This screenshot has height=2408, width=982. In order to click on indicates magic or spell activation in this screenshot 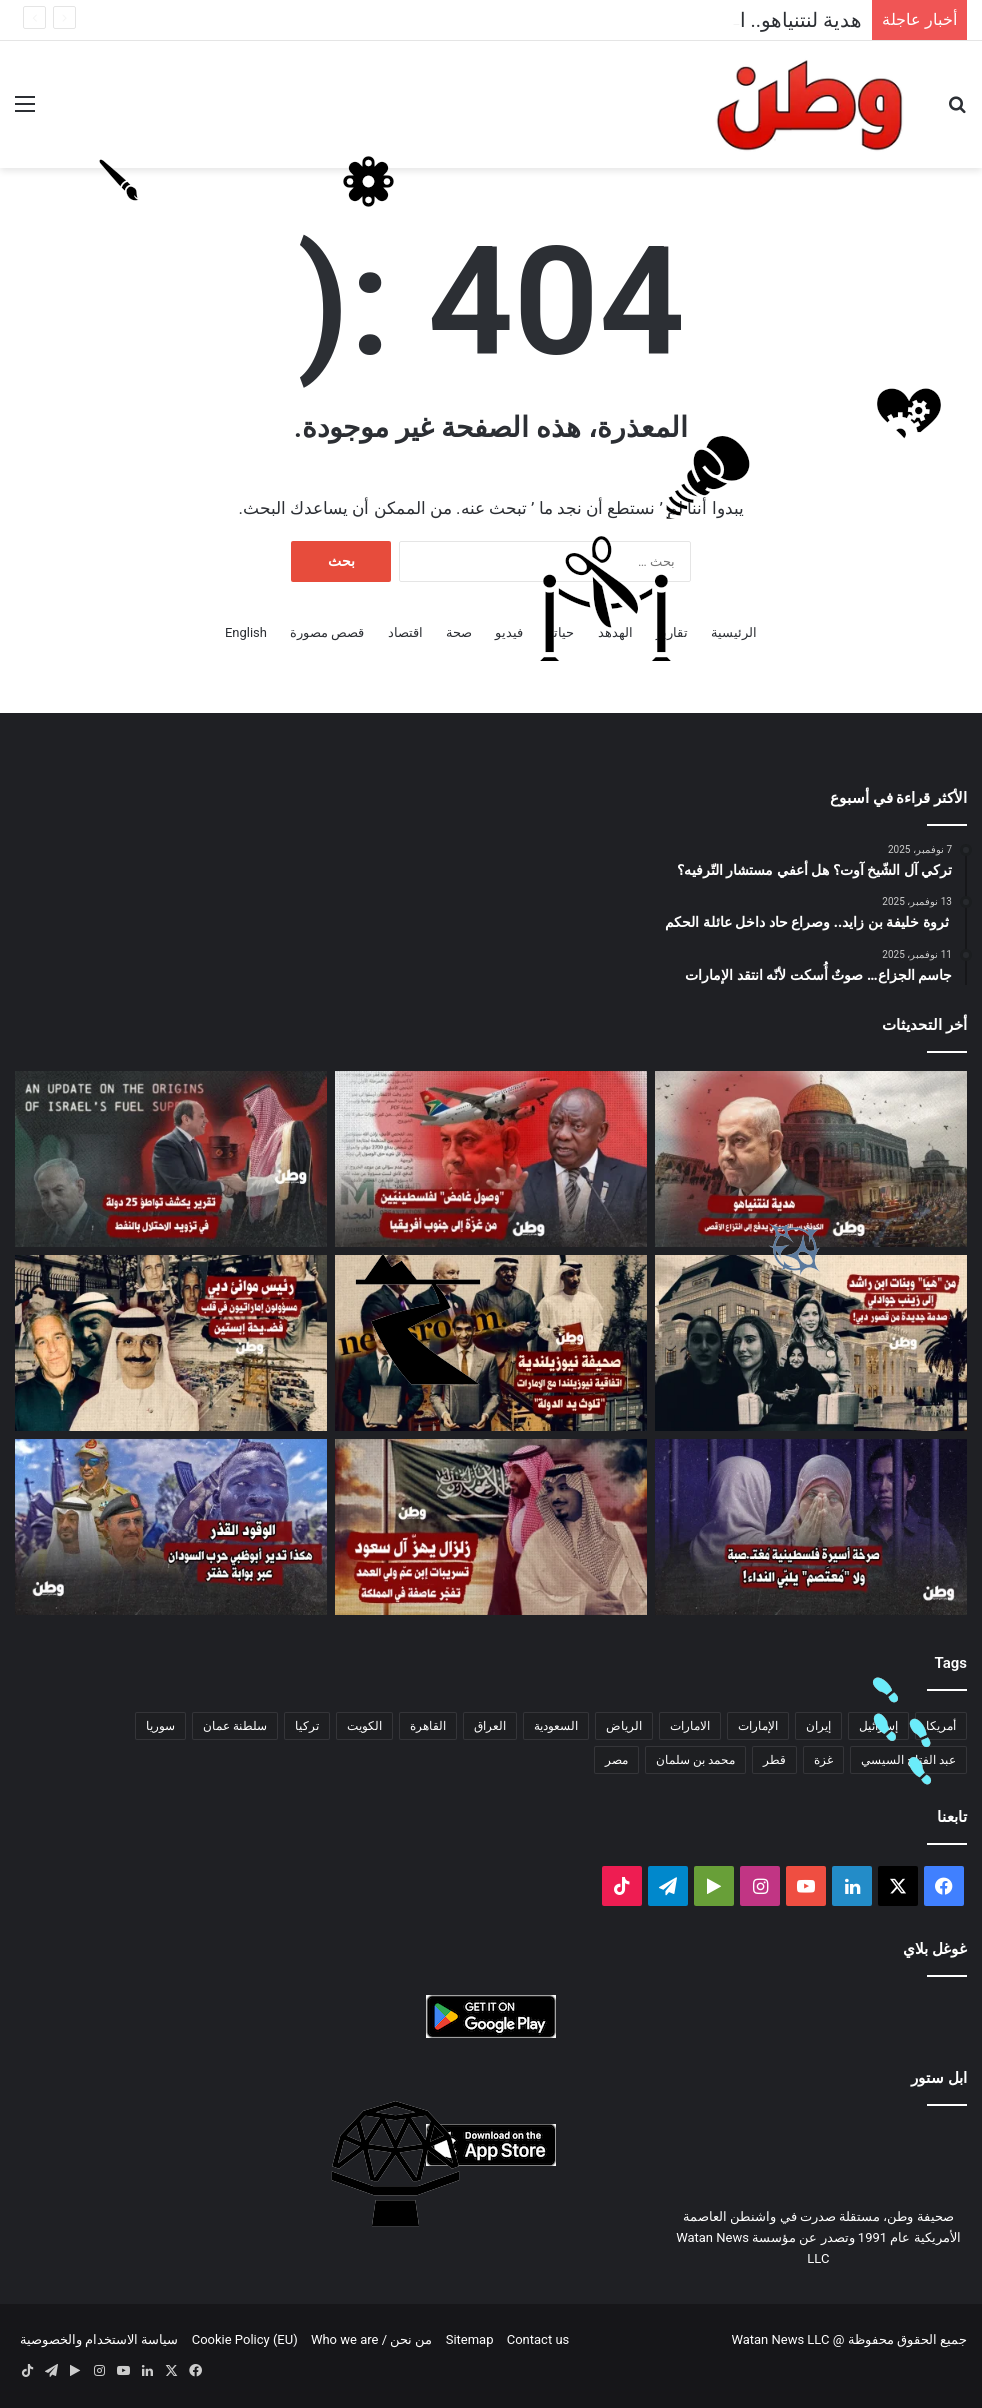, I will do `click(794, 1248)`.